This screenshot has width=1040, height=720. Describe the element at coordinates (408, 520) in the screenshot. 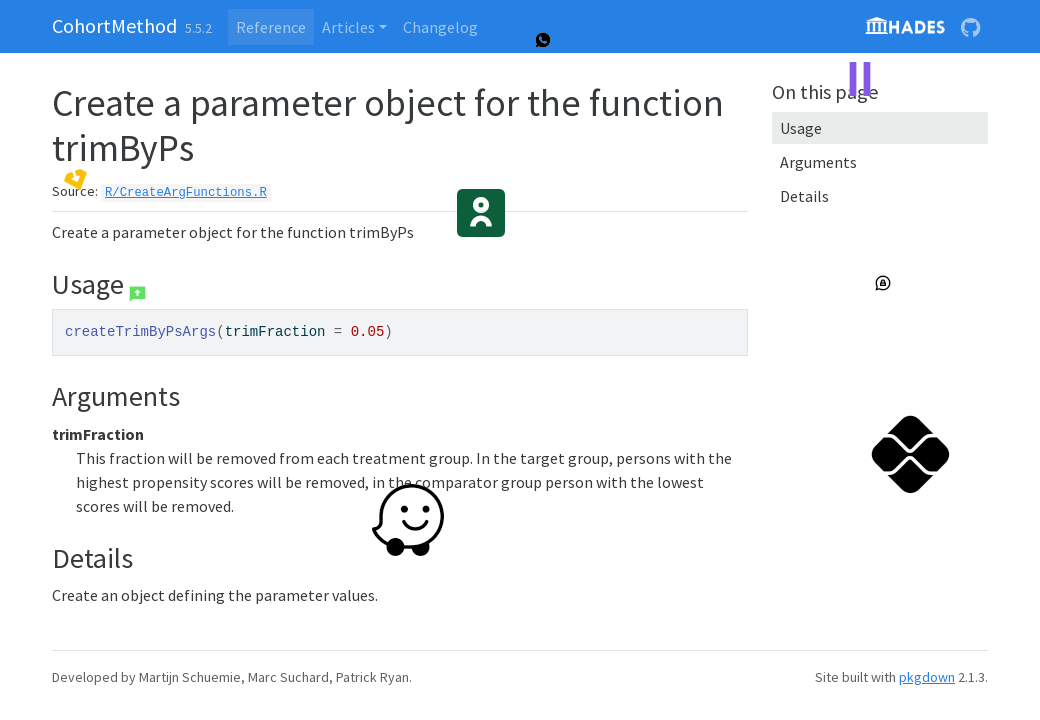

I see `open Waze navigation app` at that location.